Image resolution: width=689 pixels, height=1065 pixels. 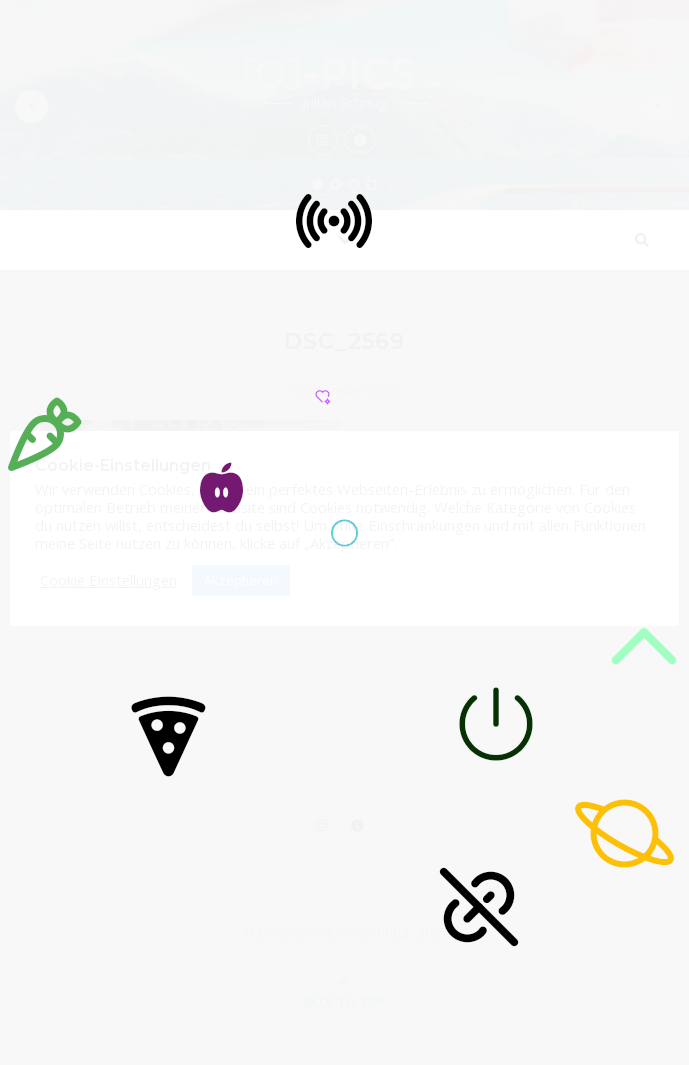 I want to click on access radio or audio streaming, so click(x=334, y=221).